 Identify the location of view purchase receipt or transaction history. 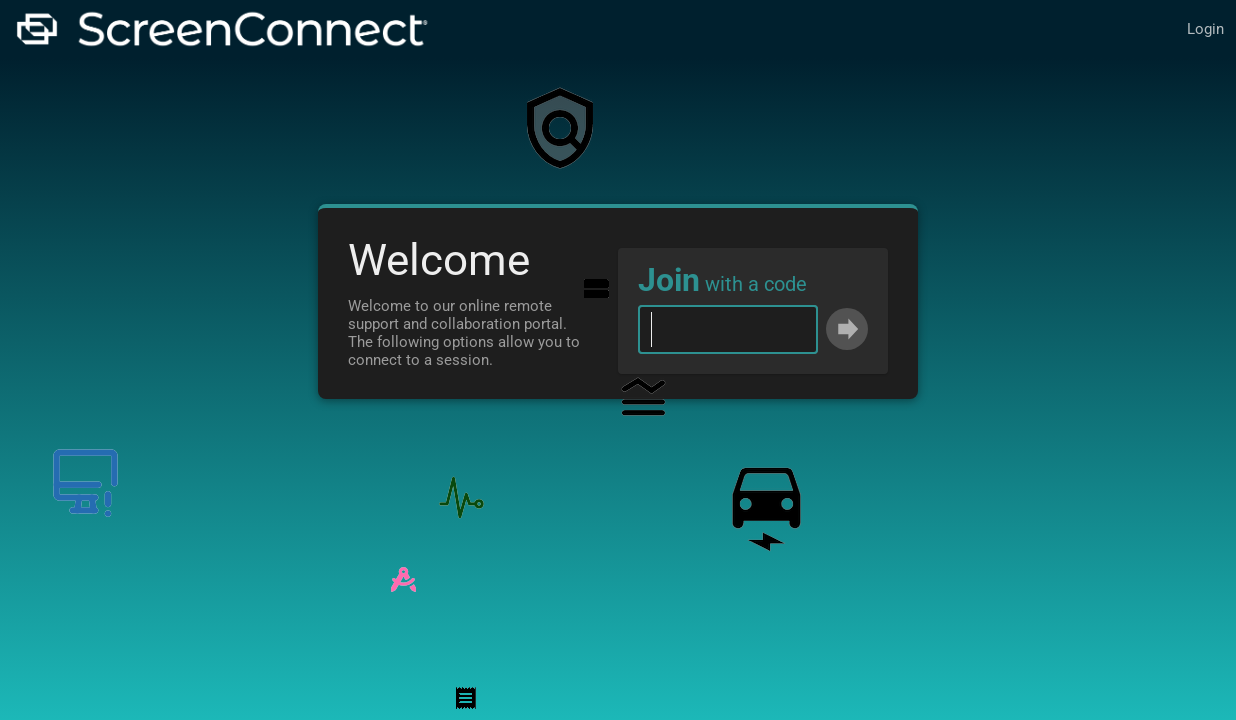
(466, 698).